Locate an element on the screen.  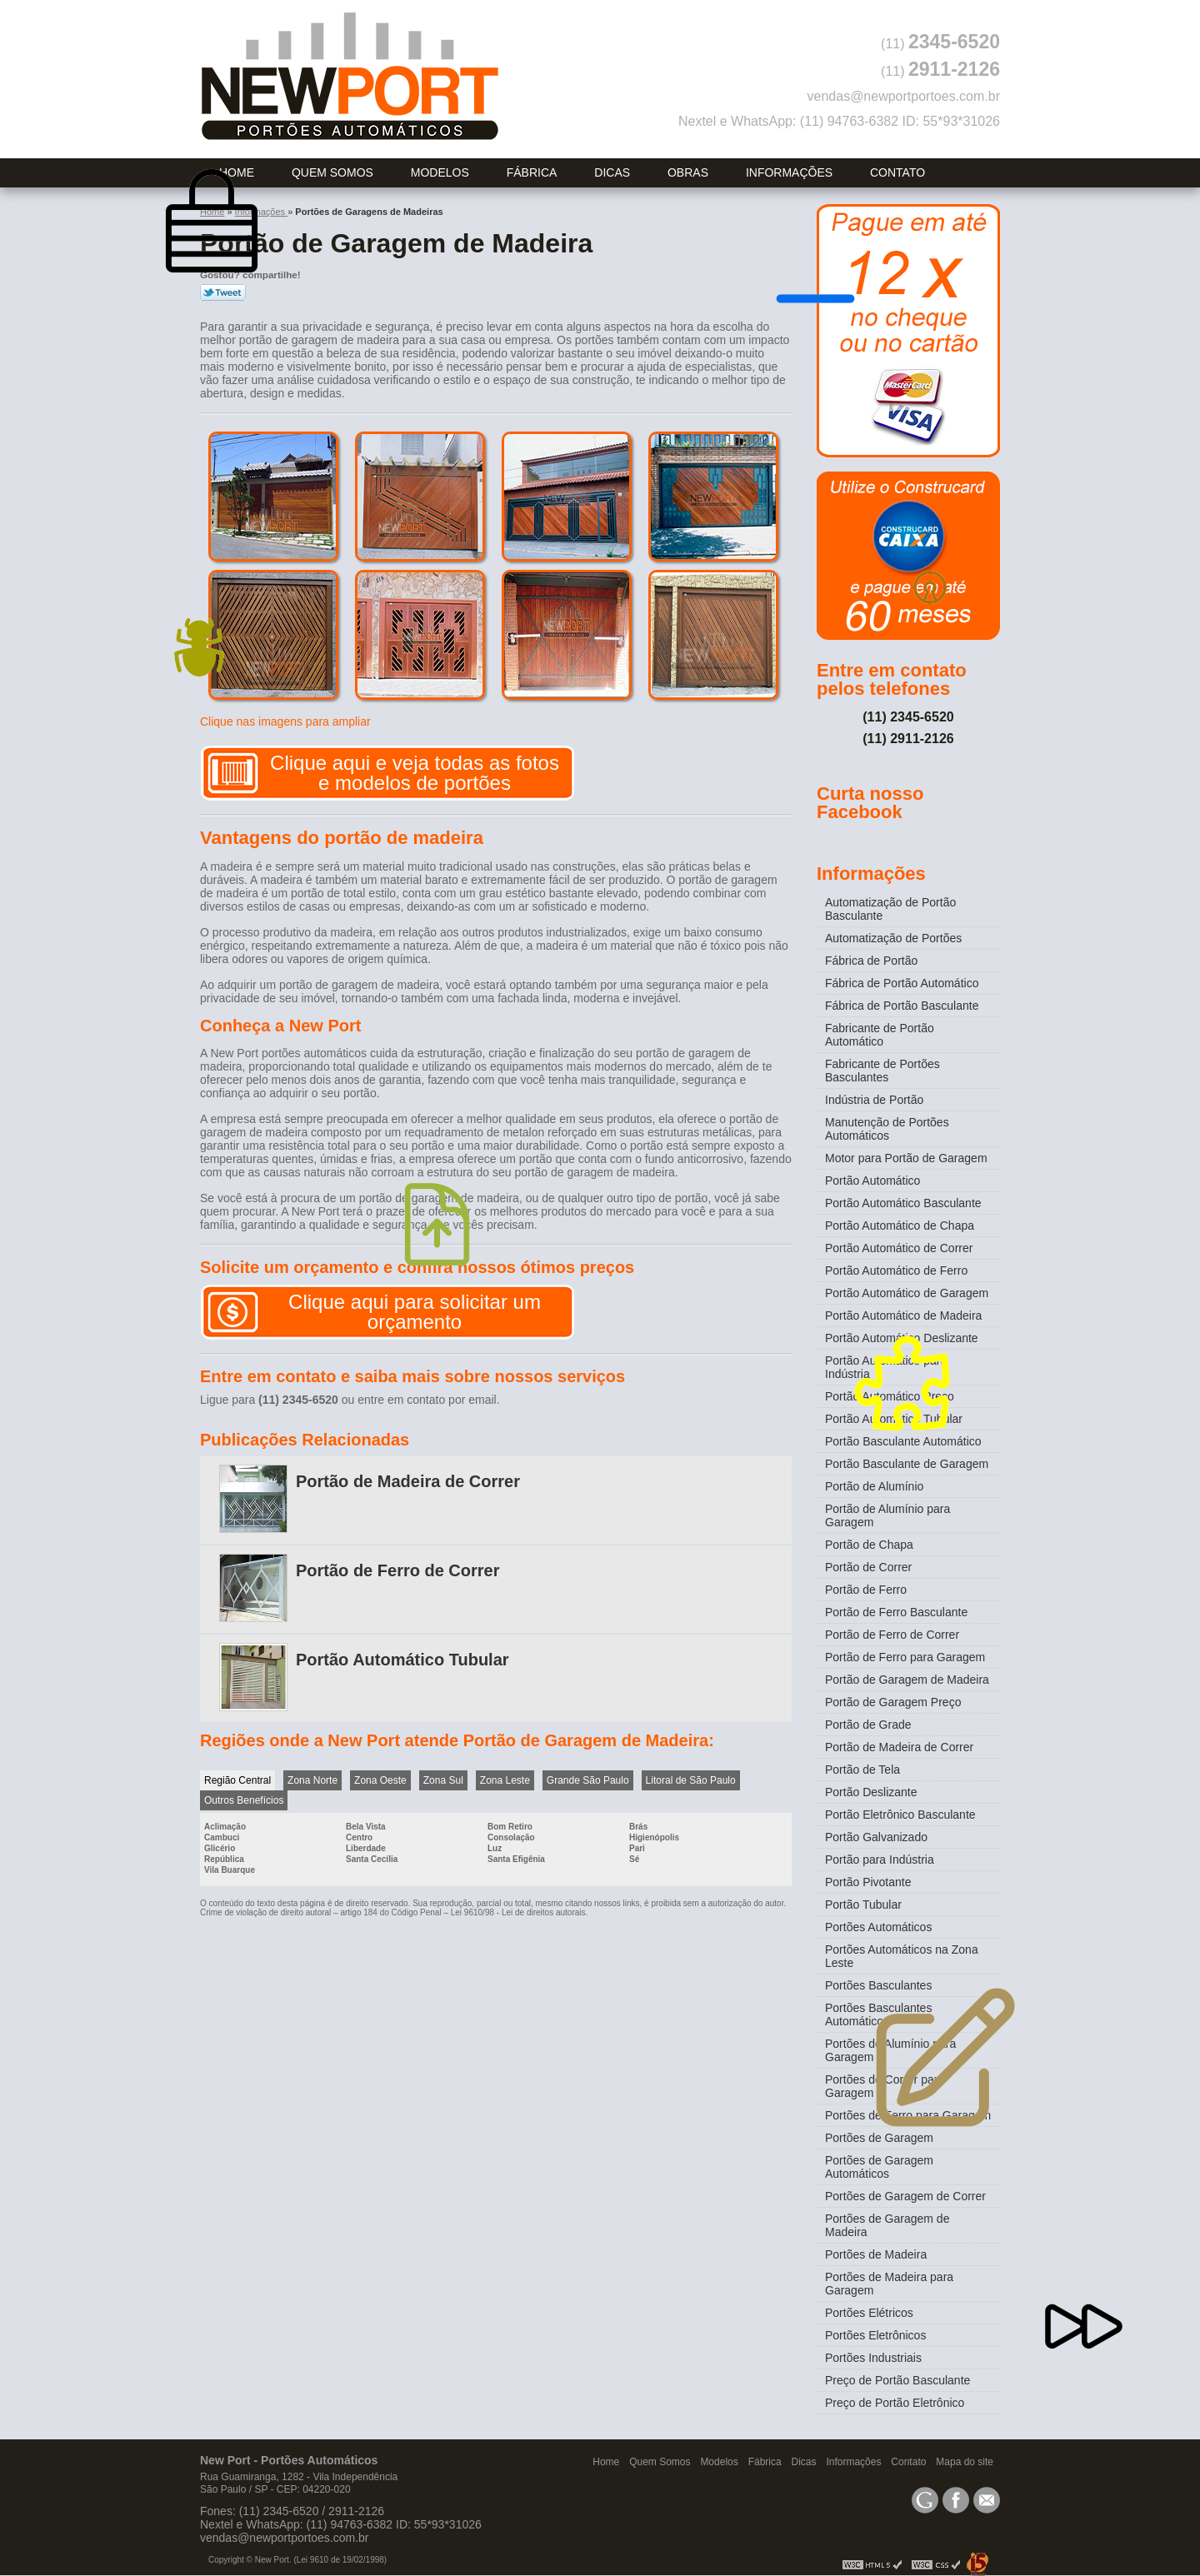
decrease quantity or value is located at coordinates (815, 298).